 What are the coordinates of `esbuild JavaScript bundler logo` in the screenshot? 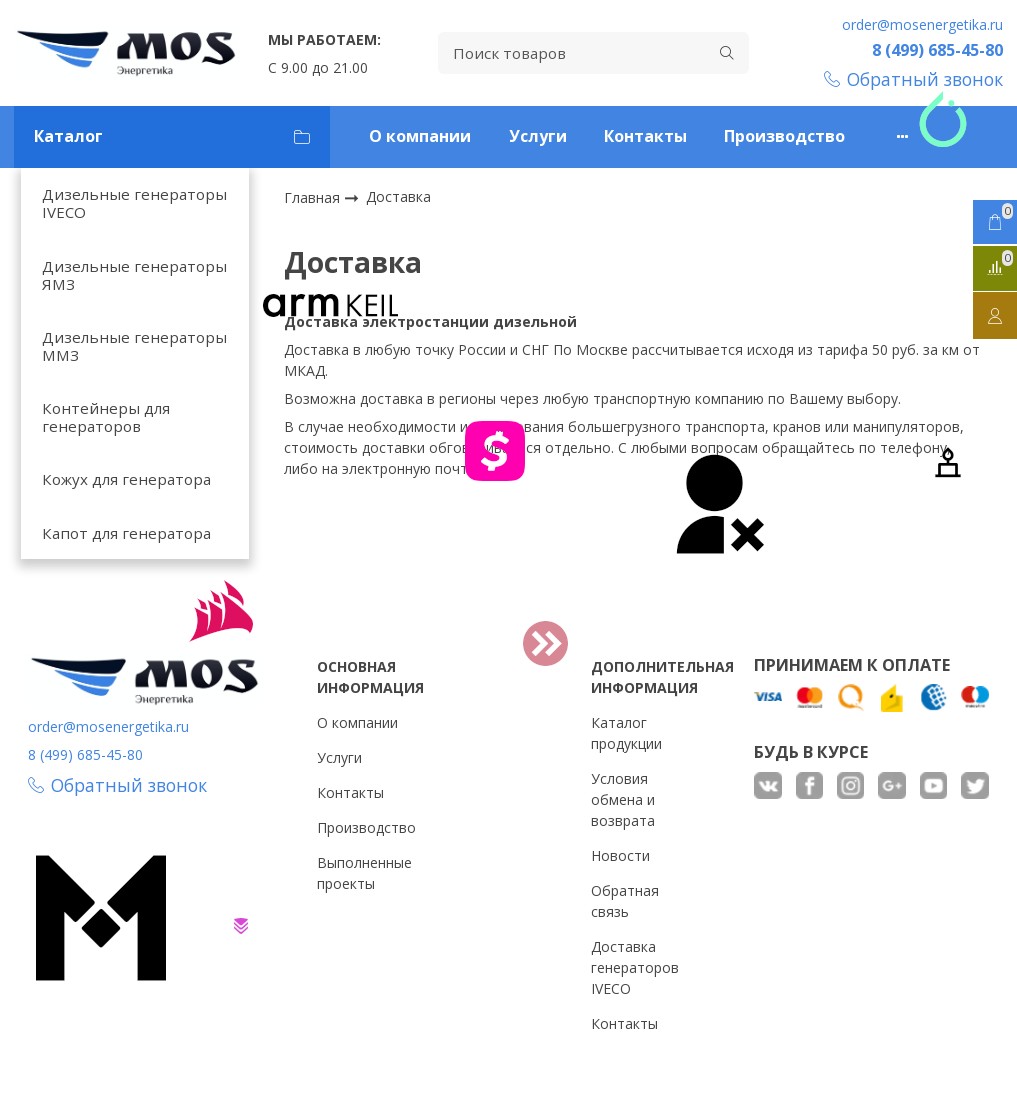 It's located at (545, 643).